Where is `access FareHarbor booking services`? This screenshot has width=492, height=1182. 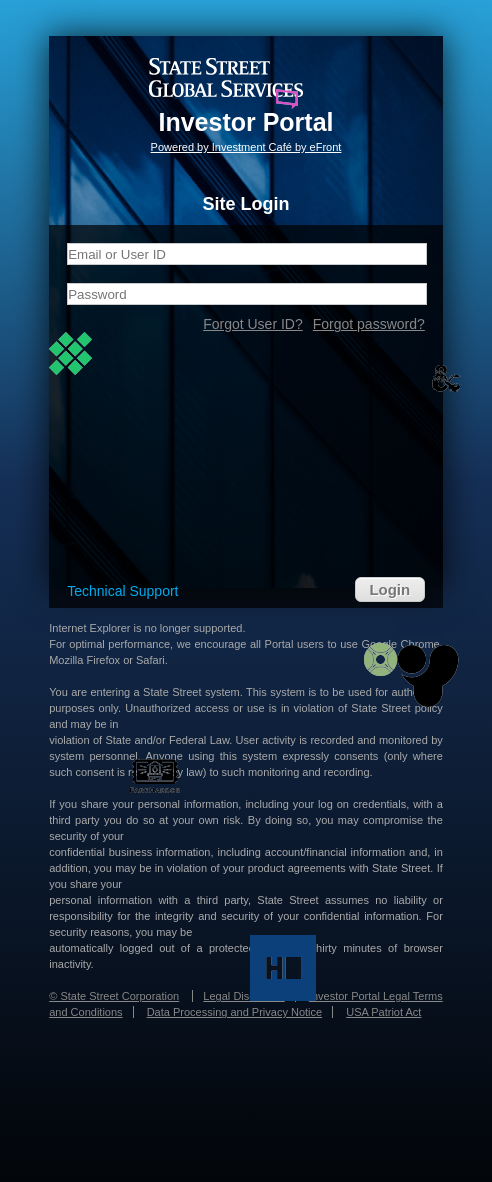
access FareHarbor booking services is located at coordinates (155, 776).